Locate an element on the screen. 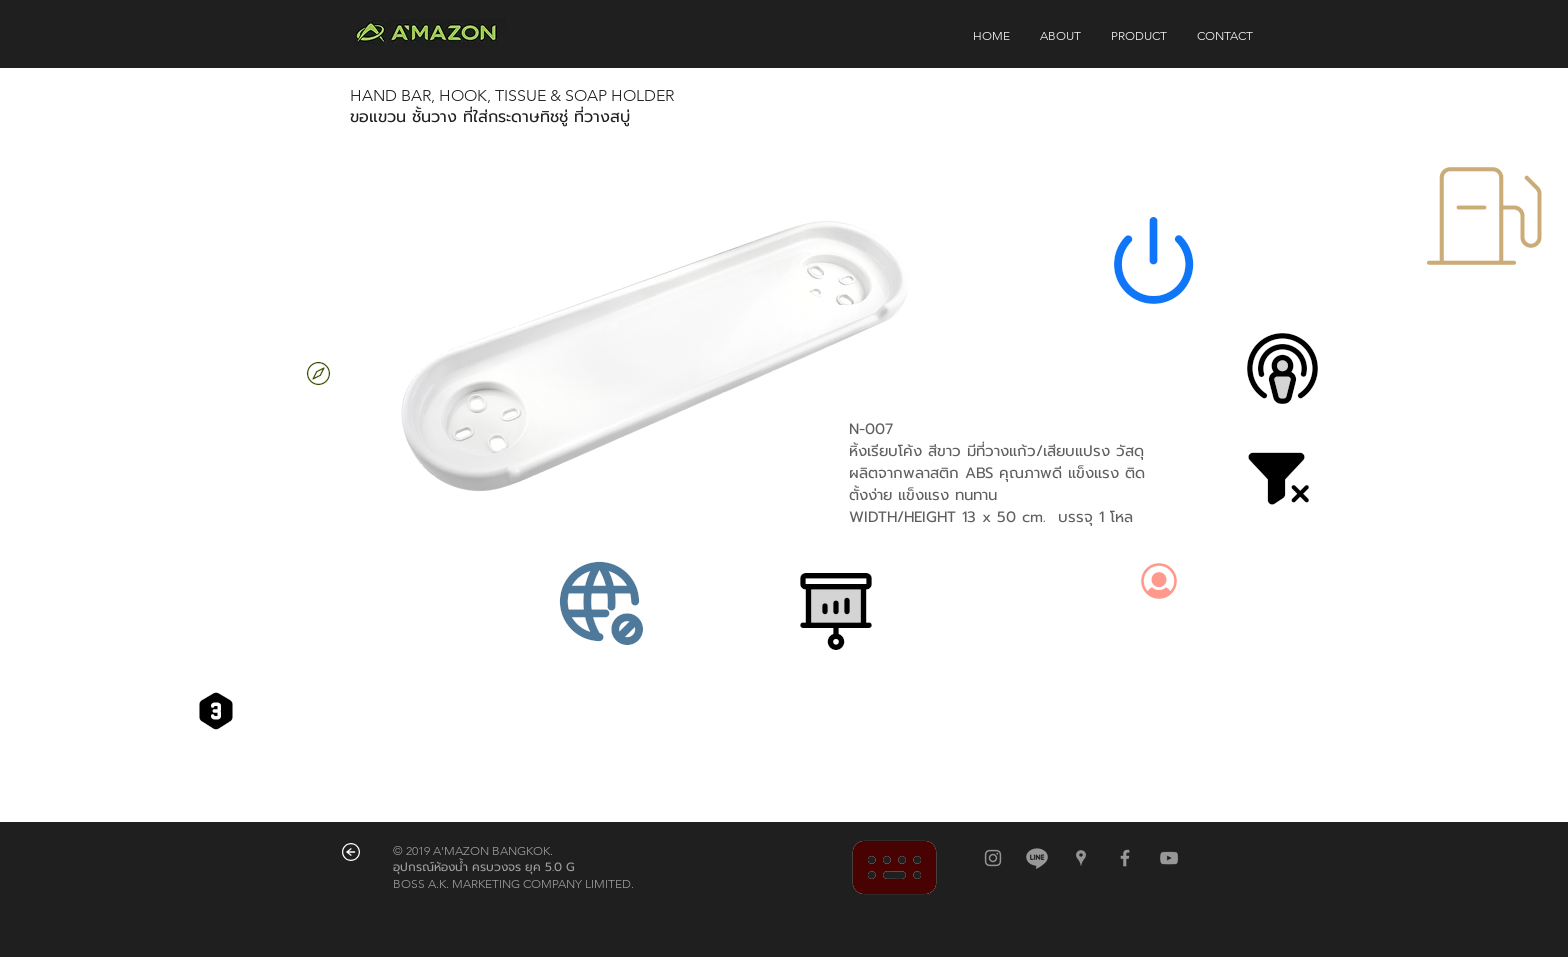 This screenshot has width=1568, height=957. disable internet access is located at coordinates (599, 601).